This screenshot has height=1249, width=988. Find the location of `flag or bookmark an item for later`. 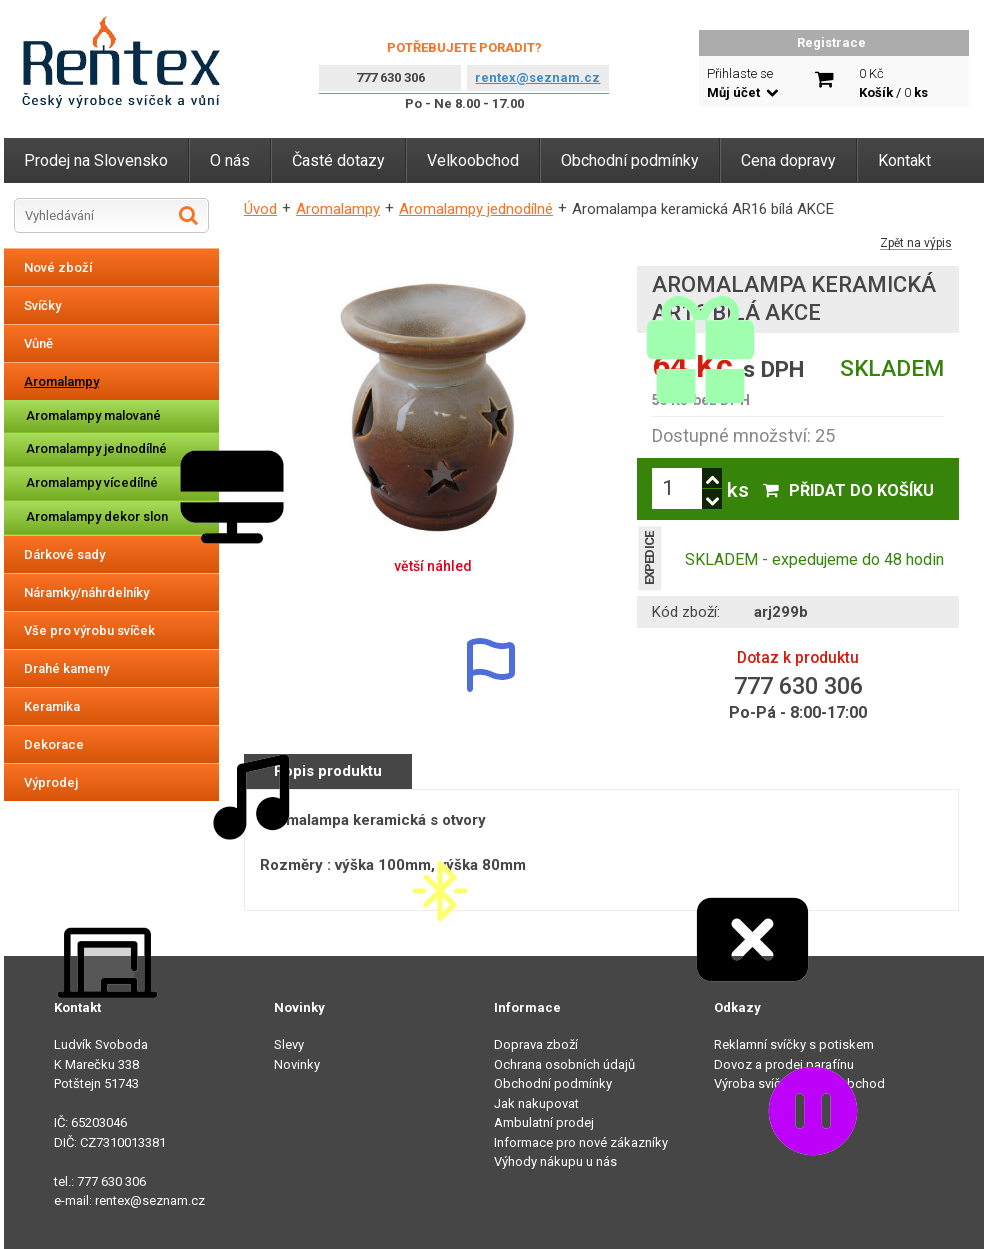

flag or bookmark an item for later is located at coordinates (491, 665).